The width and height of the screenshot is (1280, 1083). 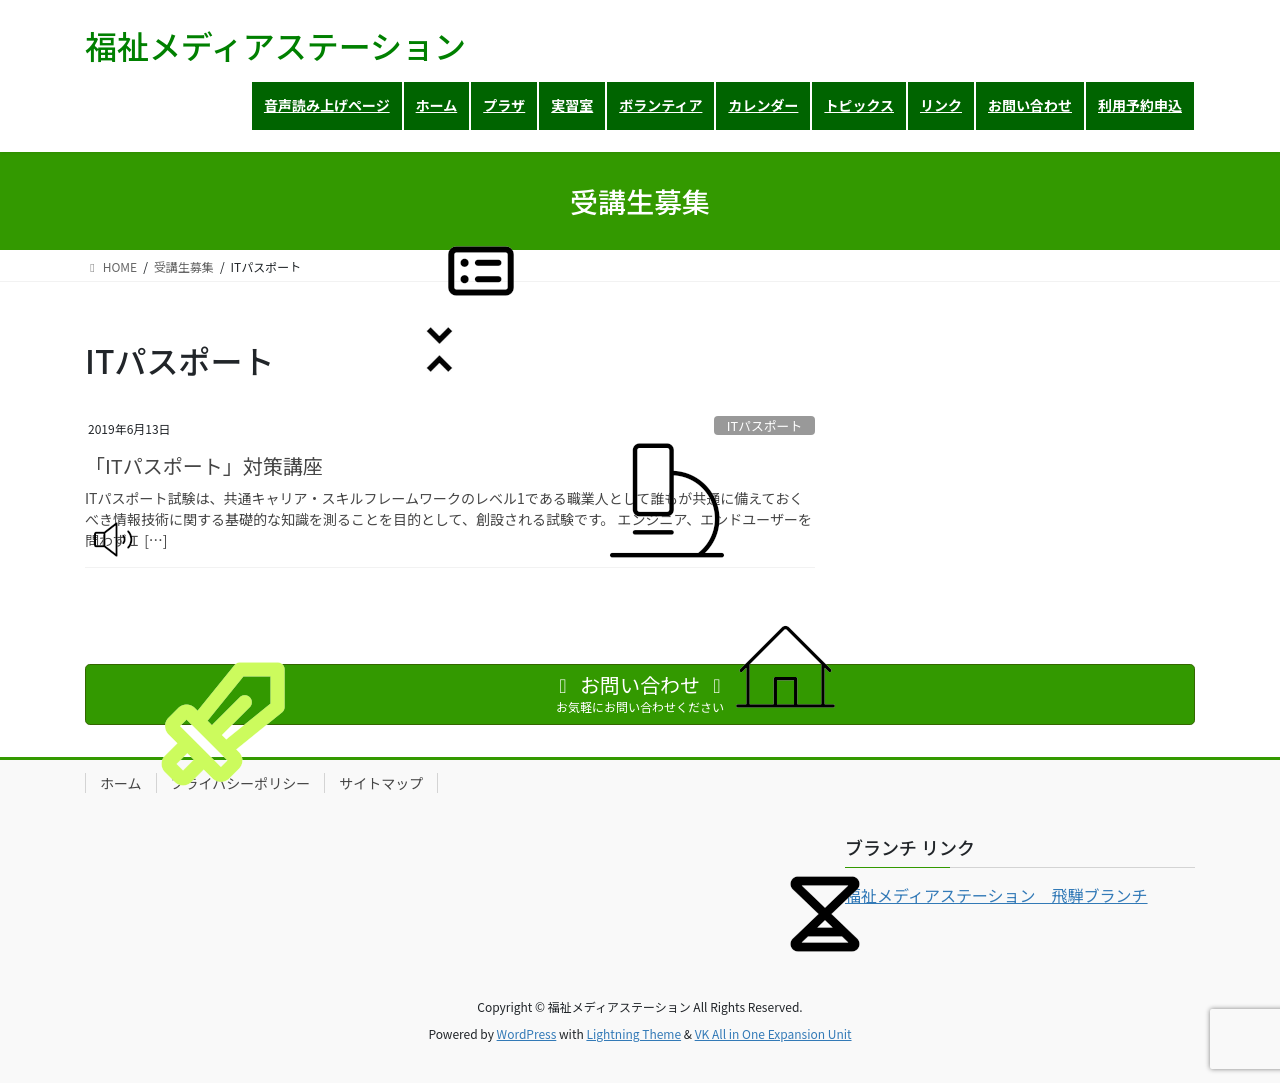 I want to click on navigate to home screen, so click(x=785, y=668).